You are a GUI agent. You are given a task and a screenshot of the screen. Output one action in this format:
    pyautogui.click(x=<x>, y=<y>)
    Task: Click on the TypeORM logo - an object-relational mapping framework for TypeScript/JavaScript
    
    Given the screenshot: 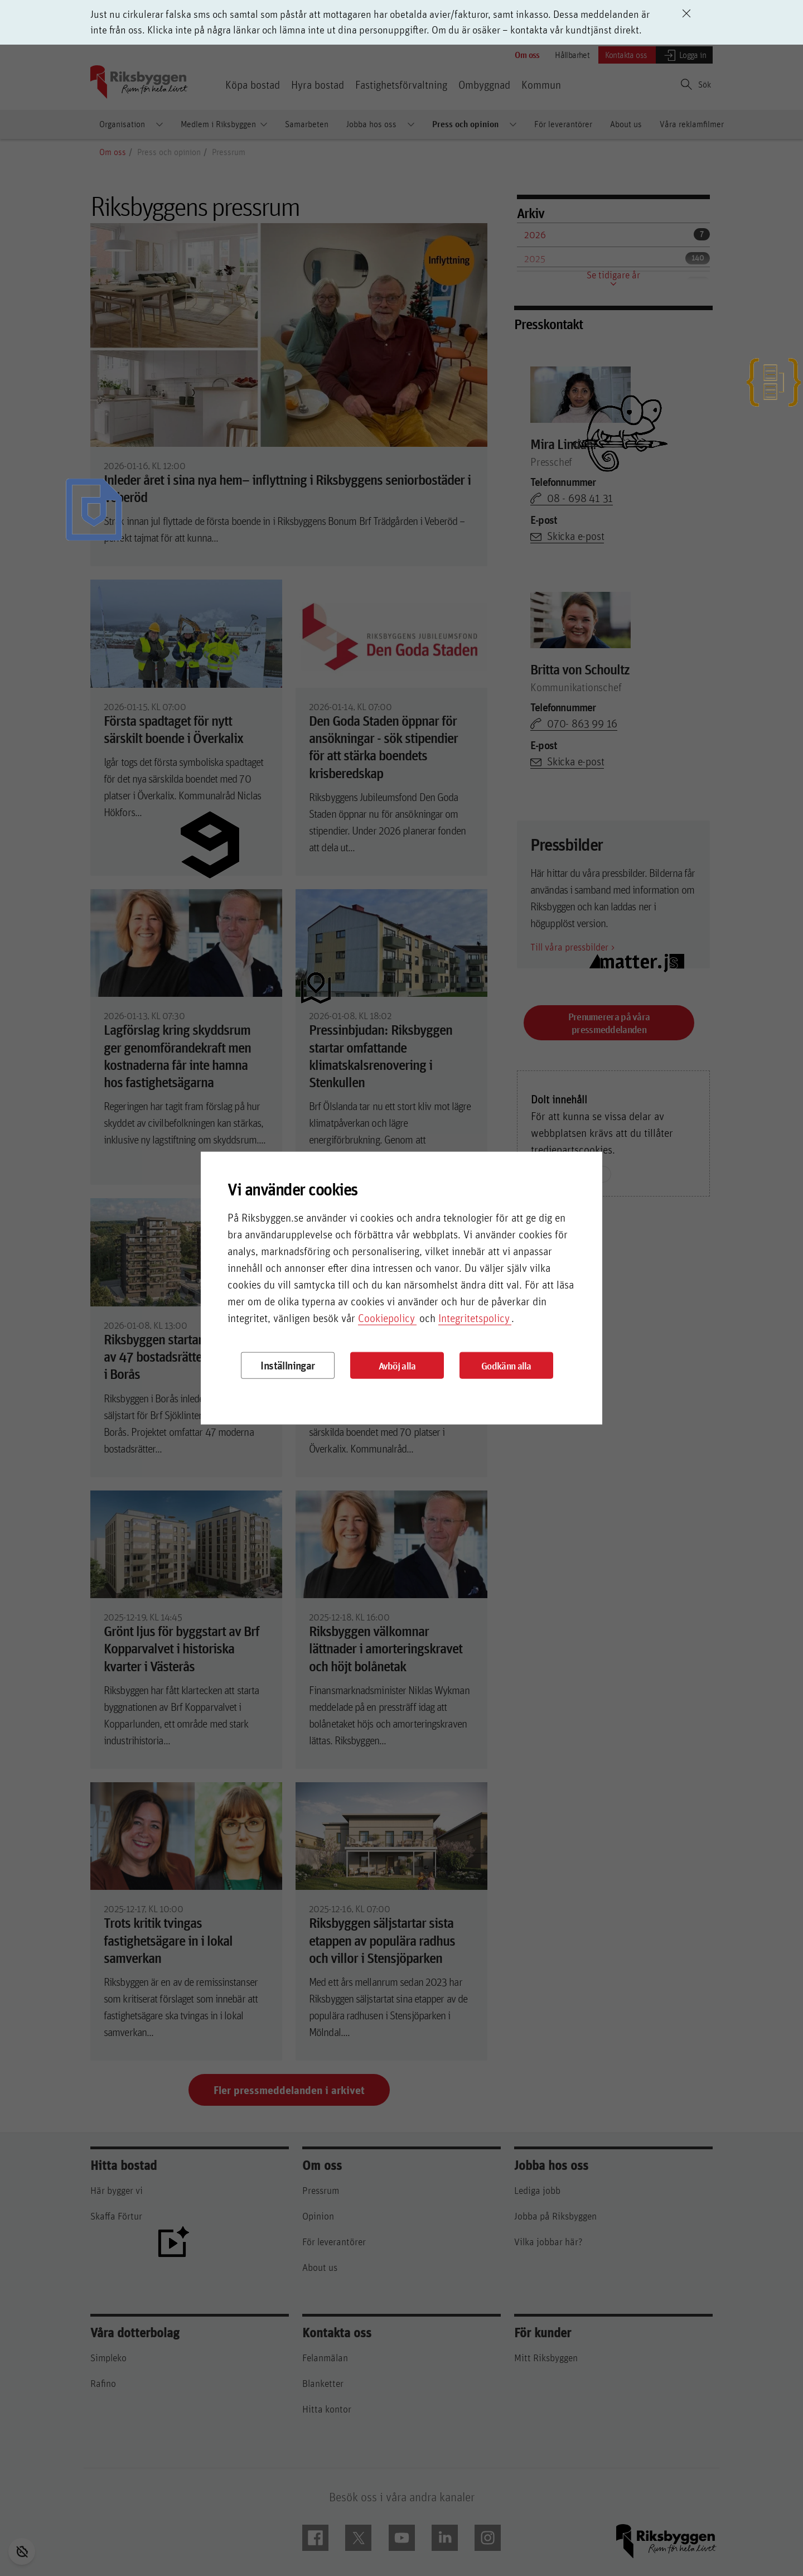 What is the action you would take?
    pyautogui.click(x=773, y=382)
    